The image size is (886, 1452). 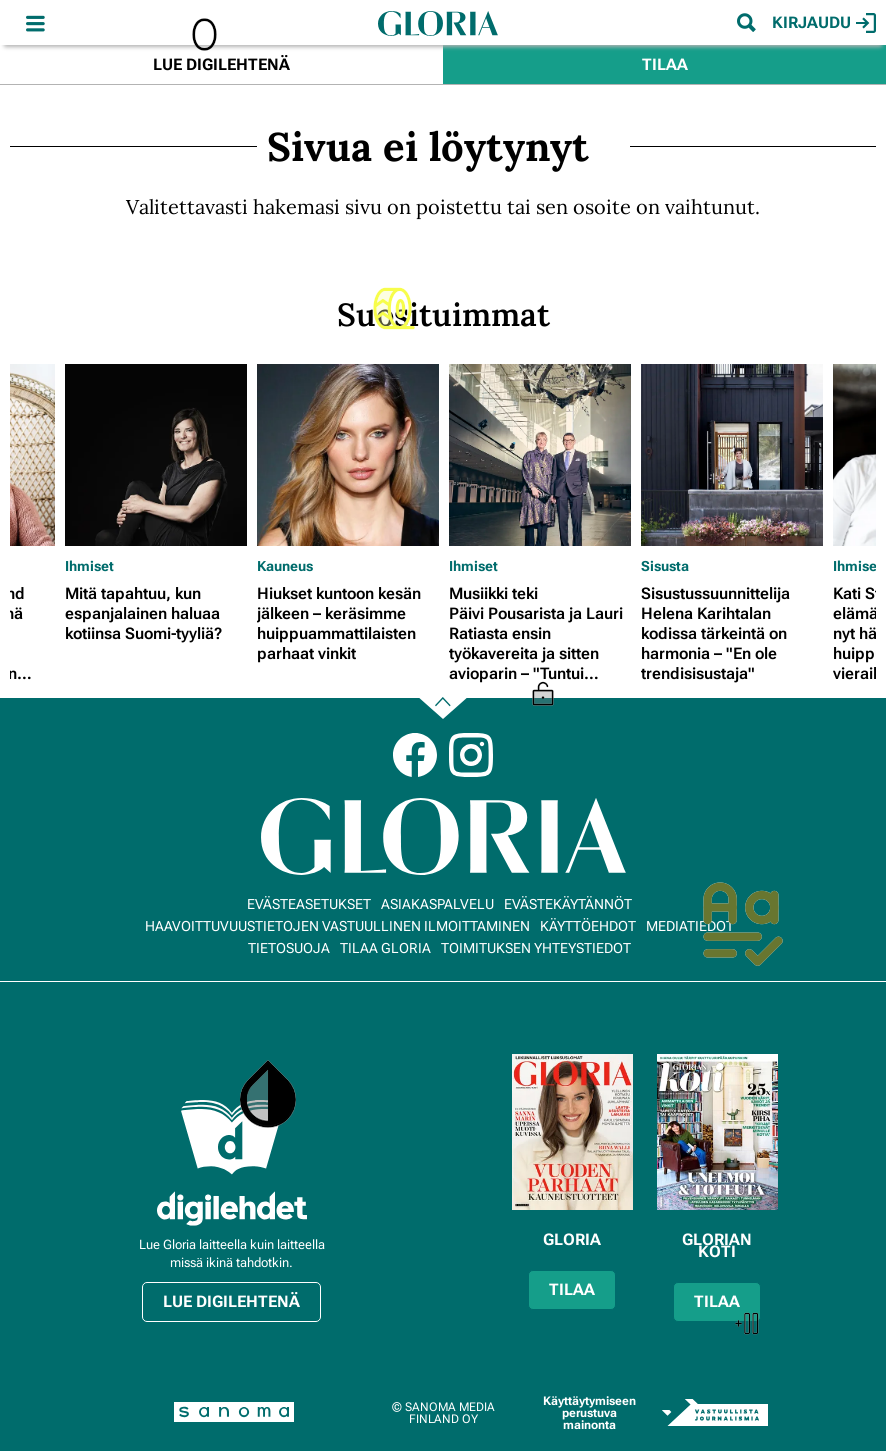 What do you see at coordinates (392, 308) in the screenshot?
I see `access tire pressure or vehicle tire information` at bounding box center [392, 308].